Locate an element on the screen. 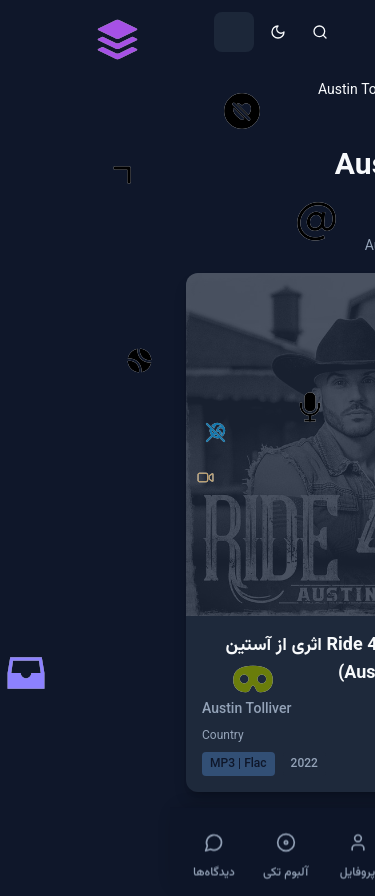 This screenshot has width=375, height=896. compose a new email is located at coordinates (316, 221).